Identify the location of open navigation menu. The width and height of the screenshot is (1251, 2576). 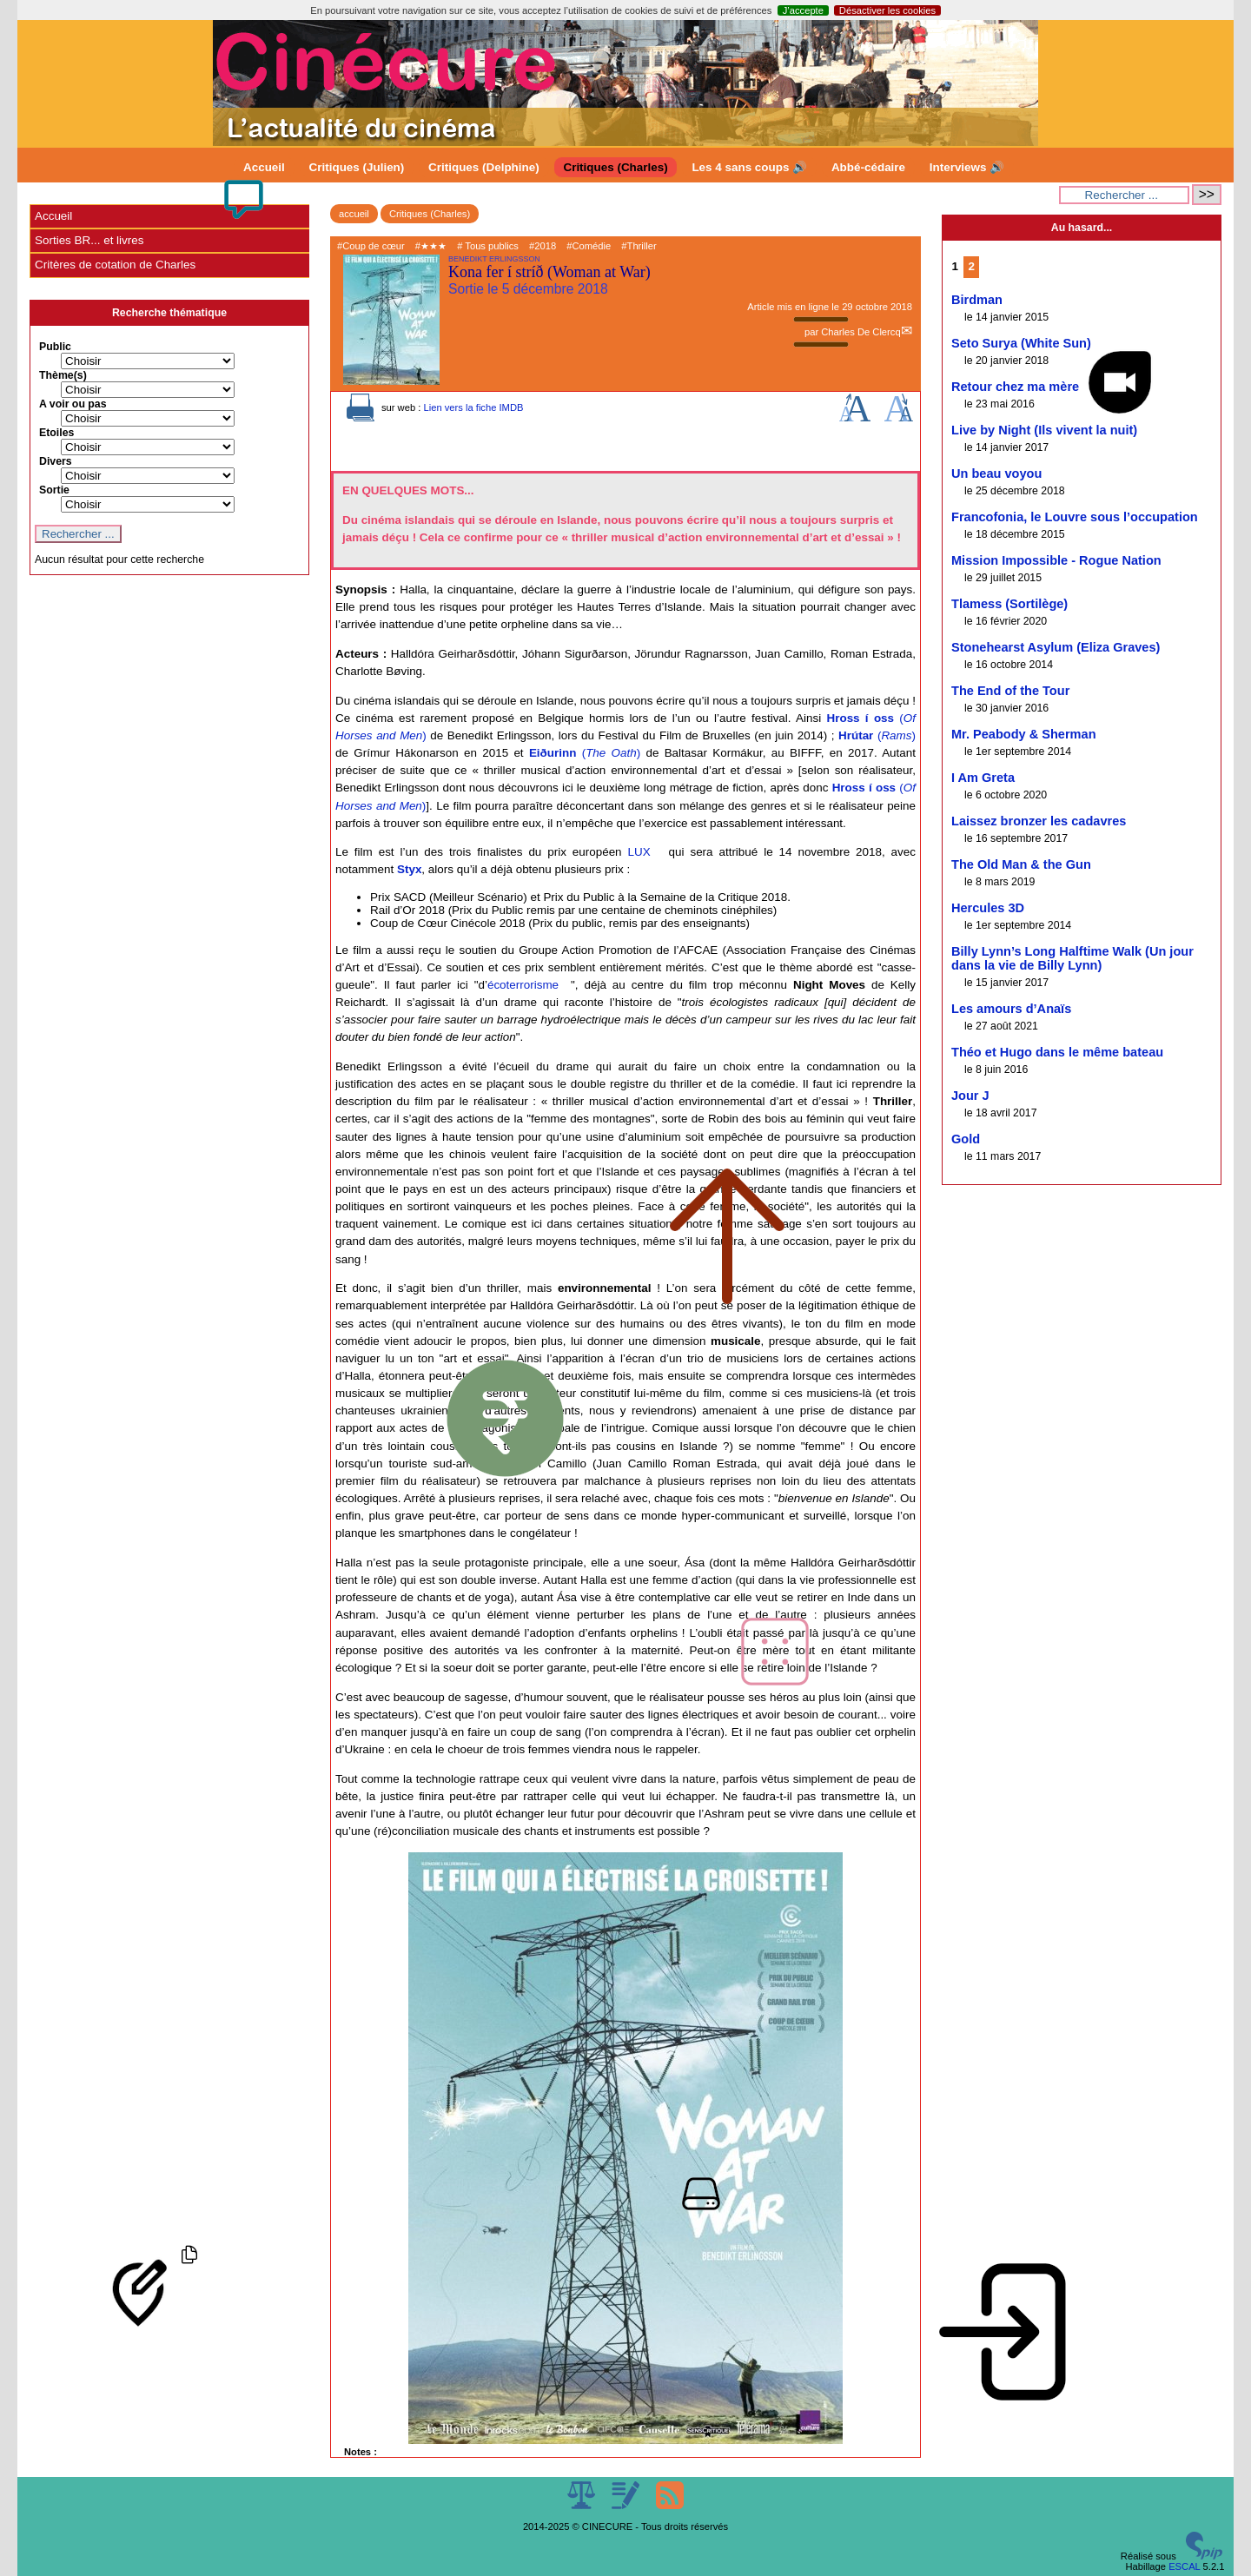
(821, 332).